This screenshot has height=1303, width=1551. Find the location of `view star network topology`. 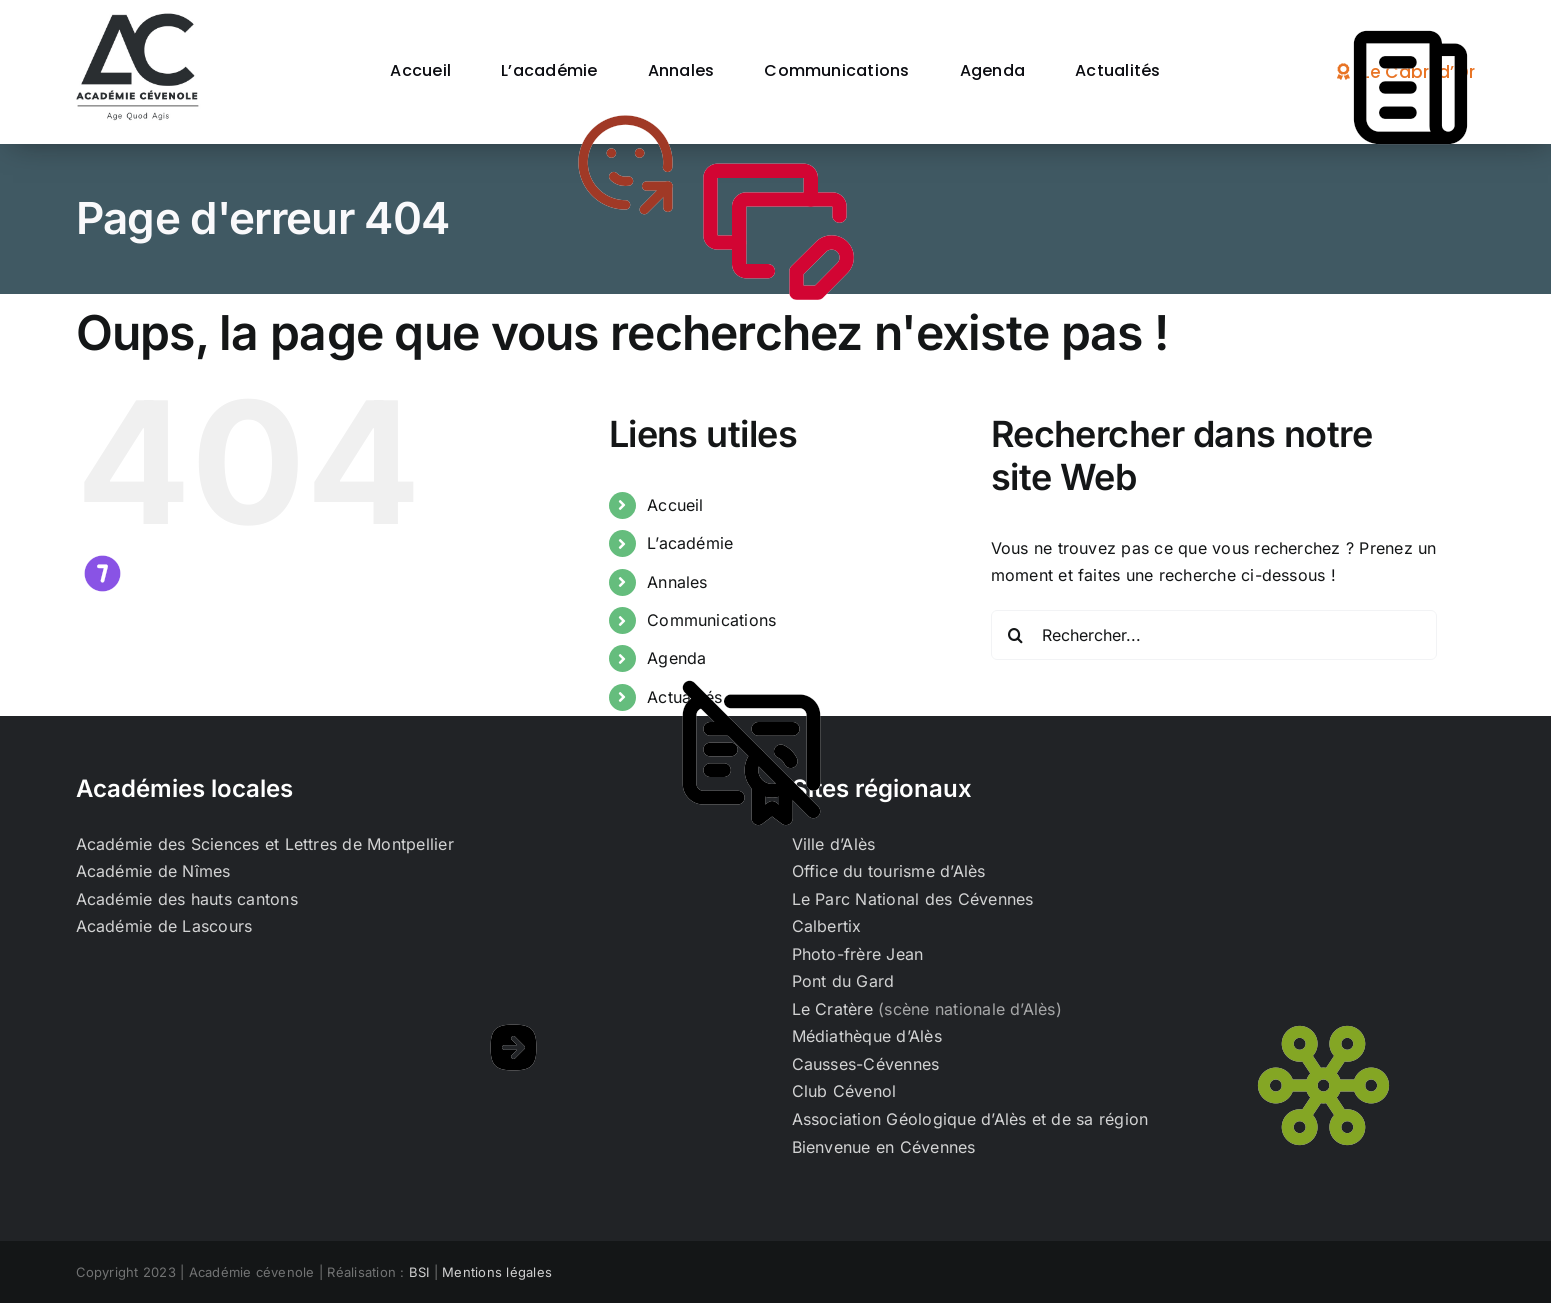

view star network topology is located at coordinates (1323, 1085).